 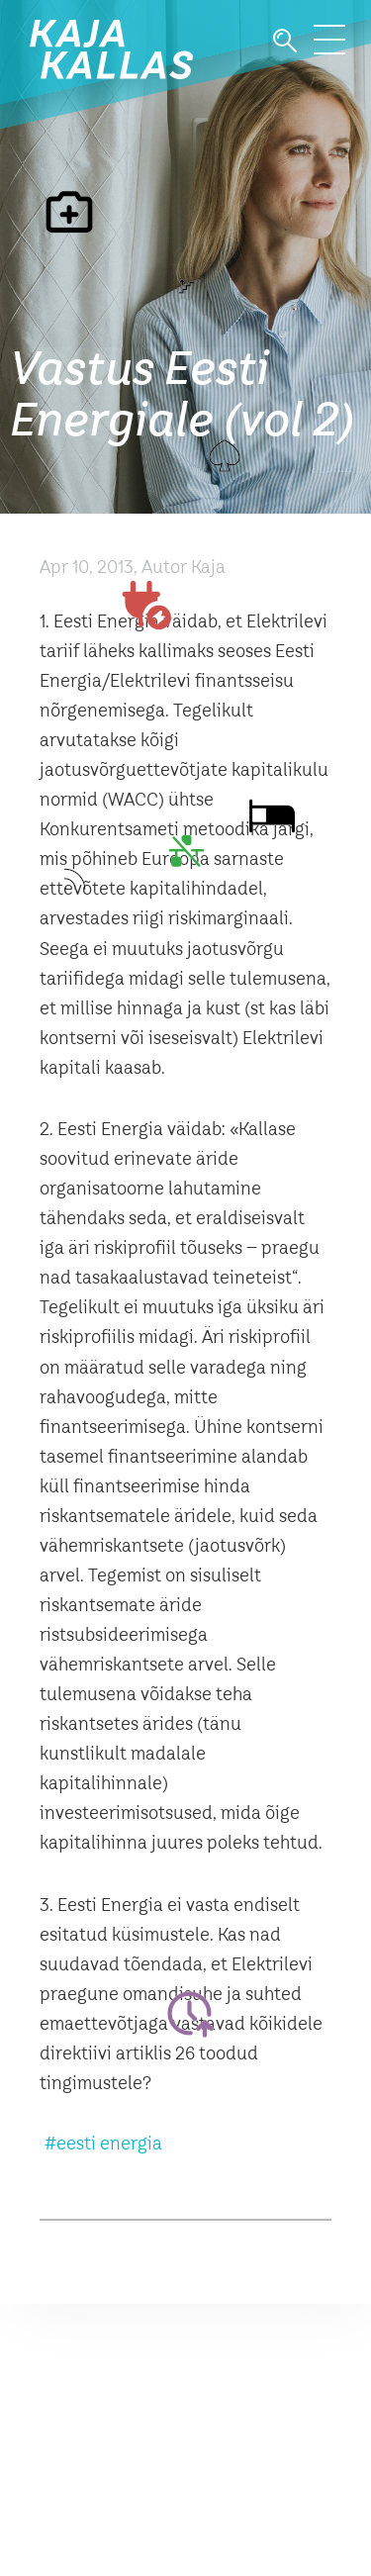 What do you see at coordinates (186, 286) in the screenshot?
I see `go up to the next floor` at bounding box center [186, 286].